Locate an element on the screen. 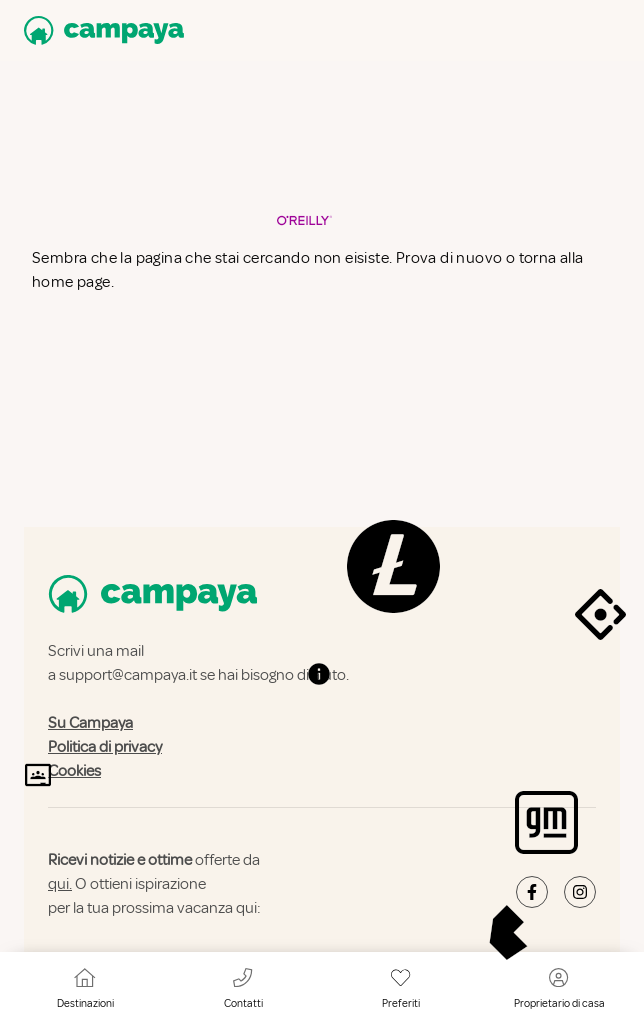 The image size is (644, 1024). visit o'reilly learning platform is located at coordinates (304, 220).